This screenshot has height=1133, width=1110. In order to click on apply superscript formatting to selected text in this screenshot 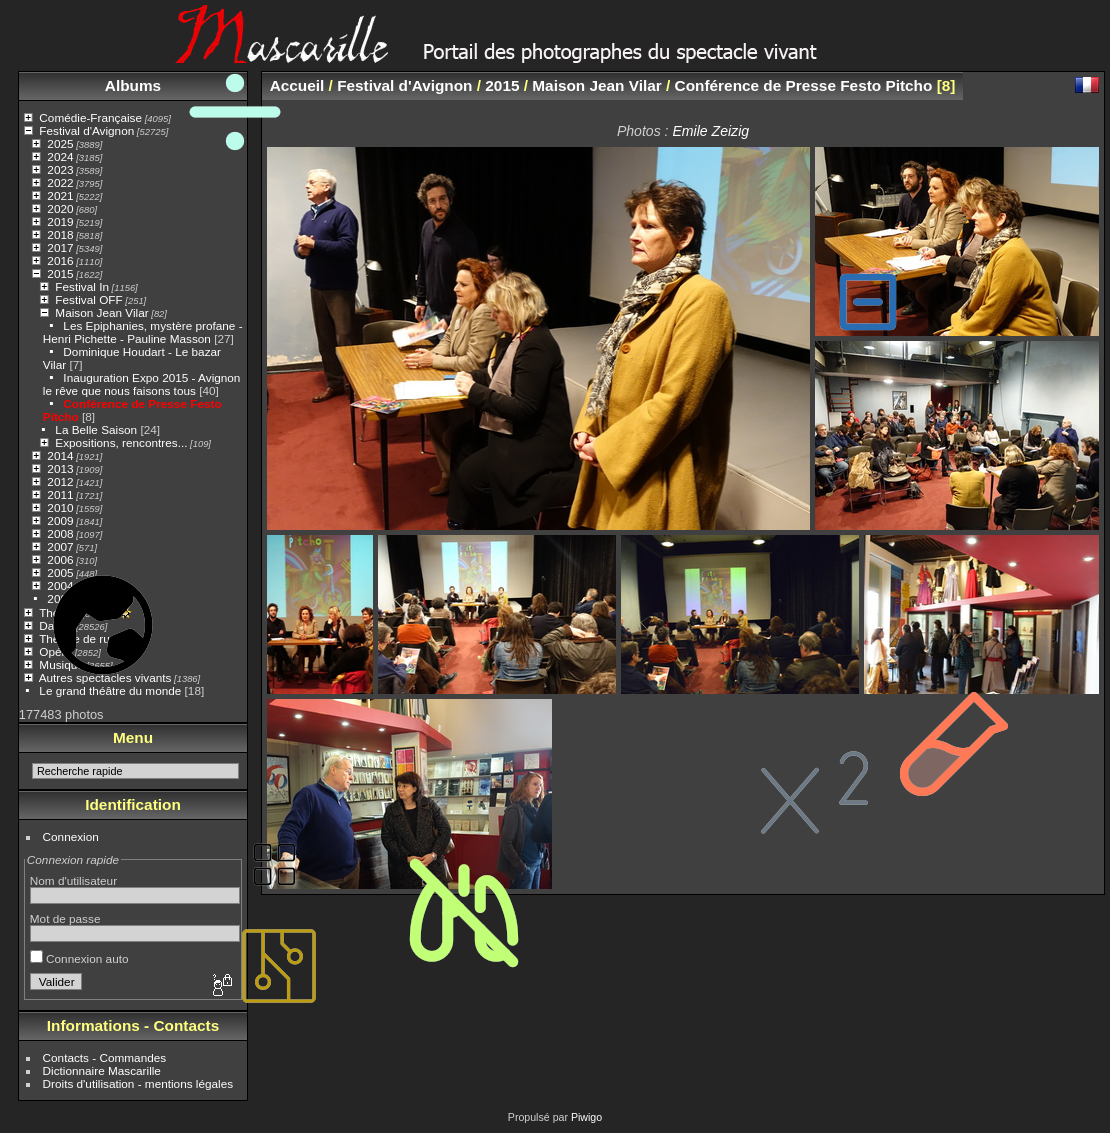, I will do `click(808, 794)`.